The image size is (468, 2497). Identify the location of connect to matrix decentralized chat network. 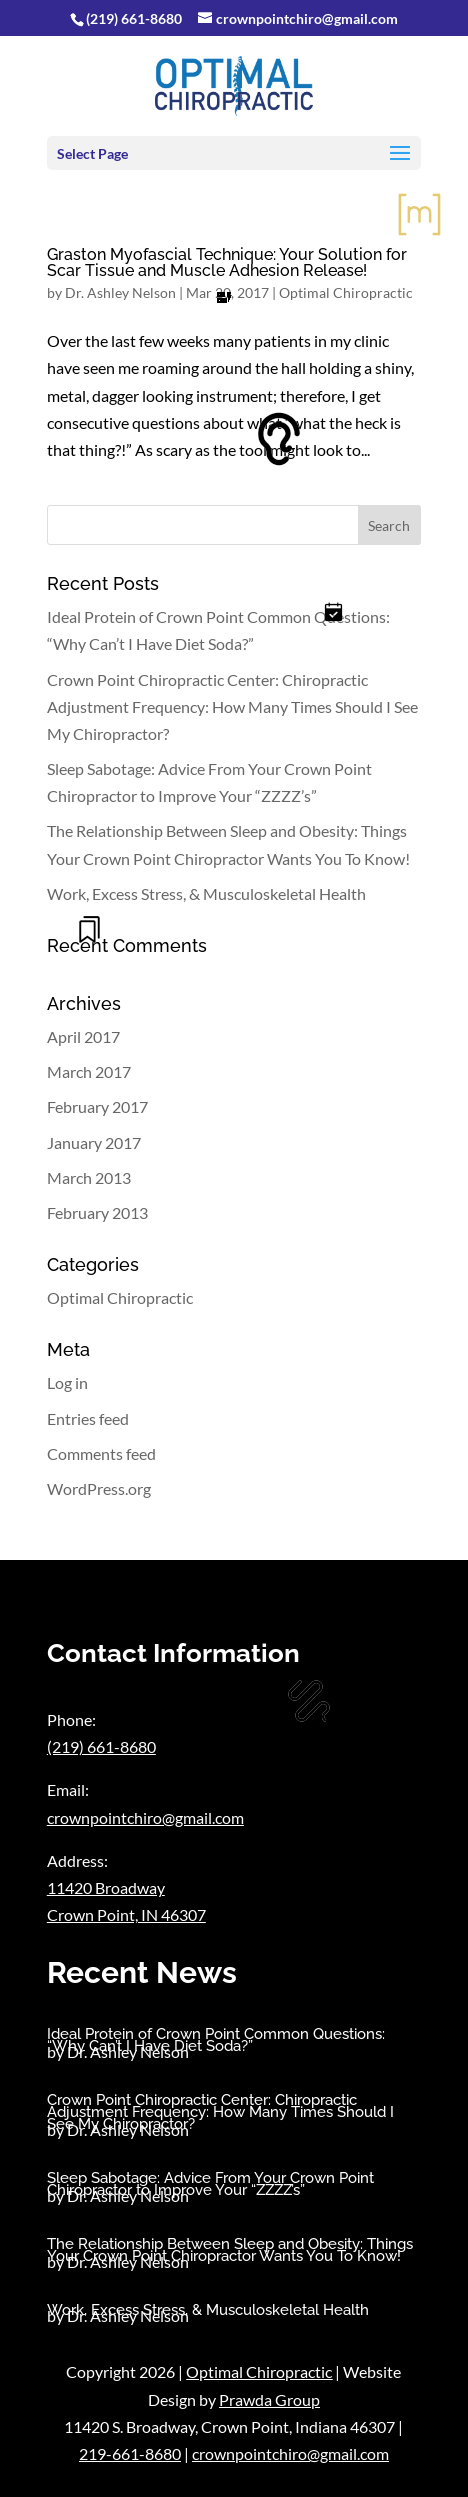
(419, 214).